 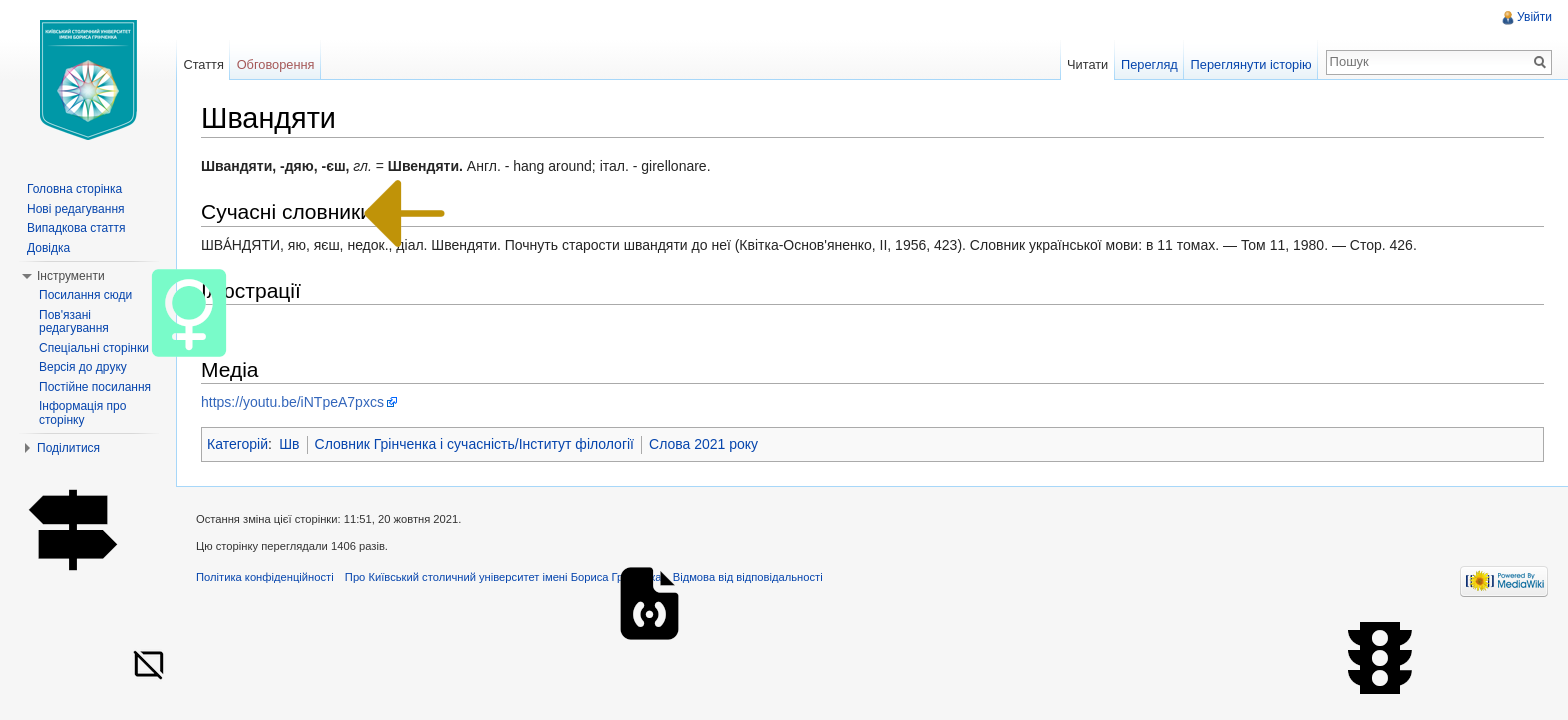 I want to click on view traffic conditions on map, so click(x=1380, y=658).